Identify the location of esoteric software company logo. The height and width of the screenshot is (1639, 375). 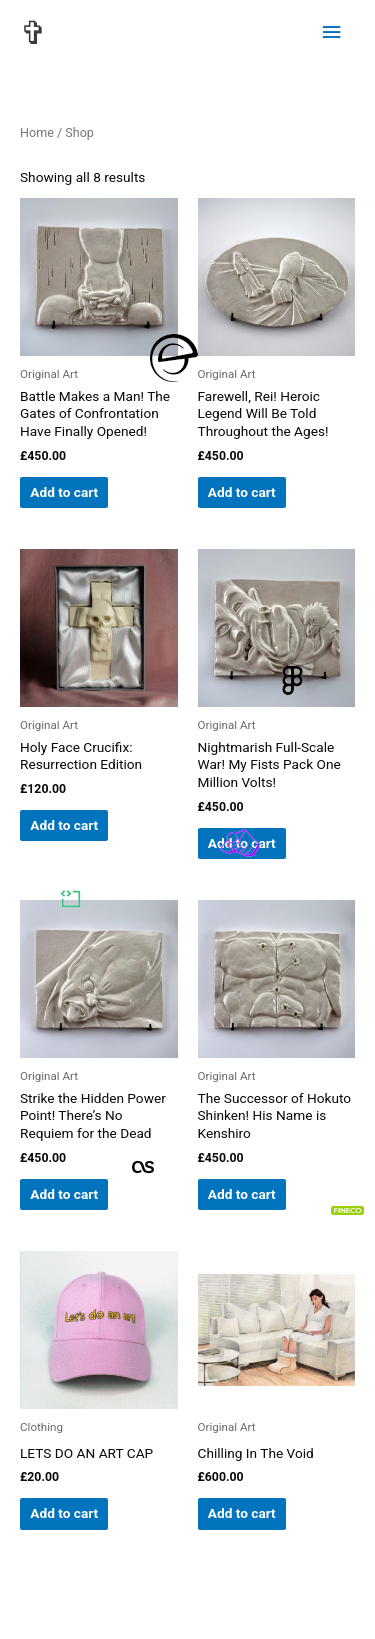
(174, 358).